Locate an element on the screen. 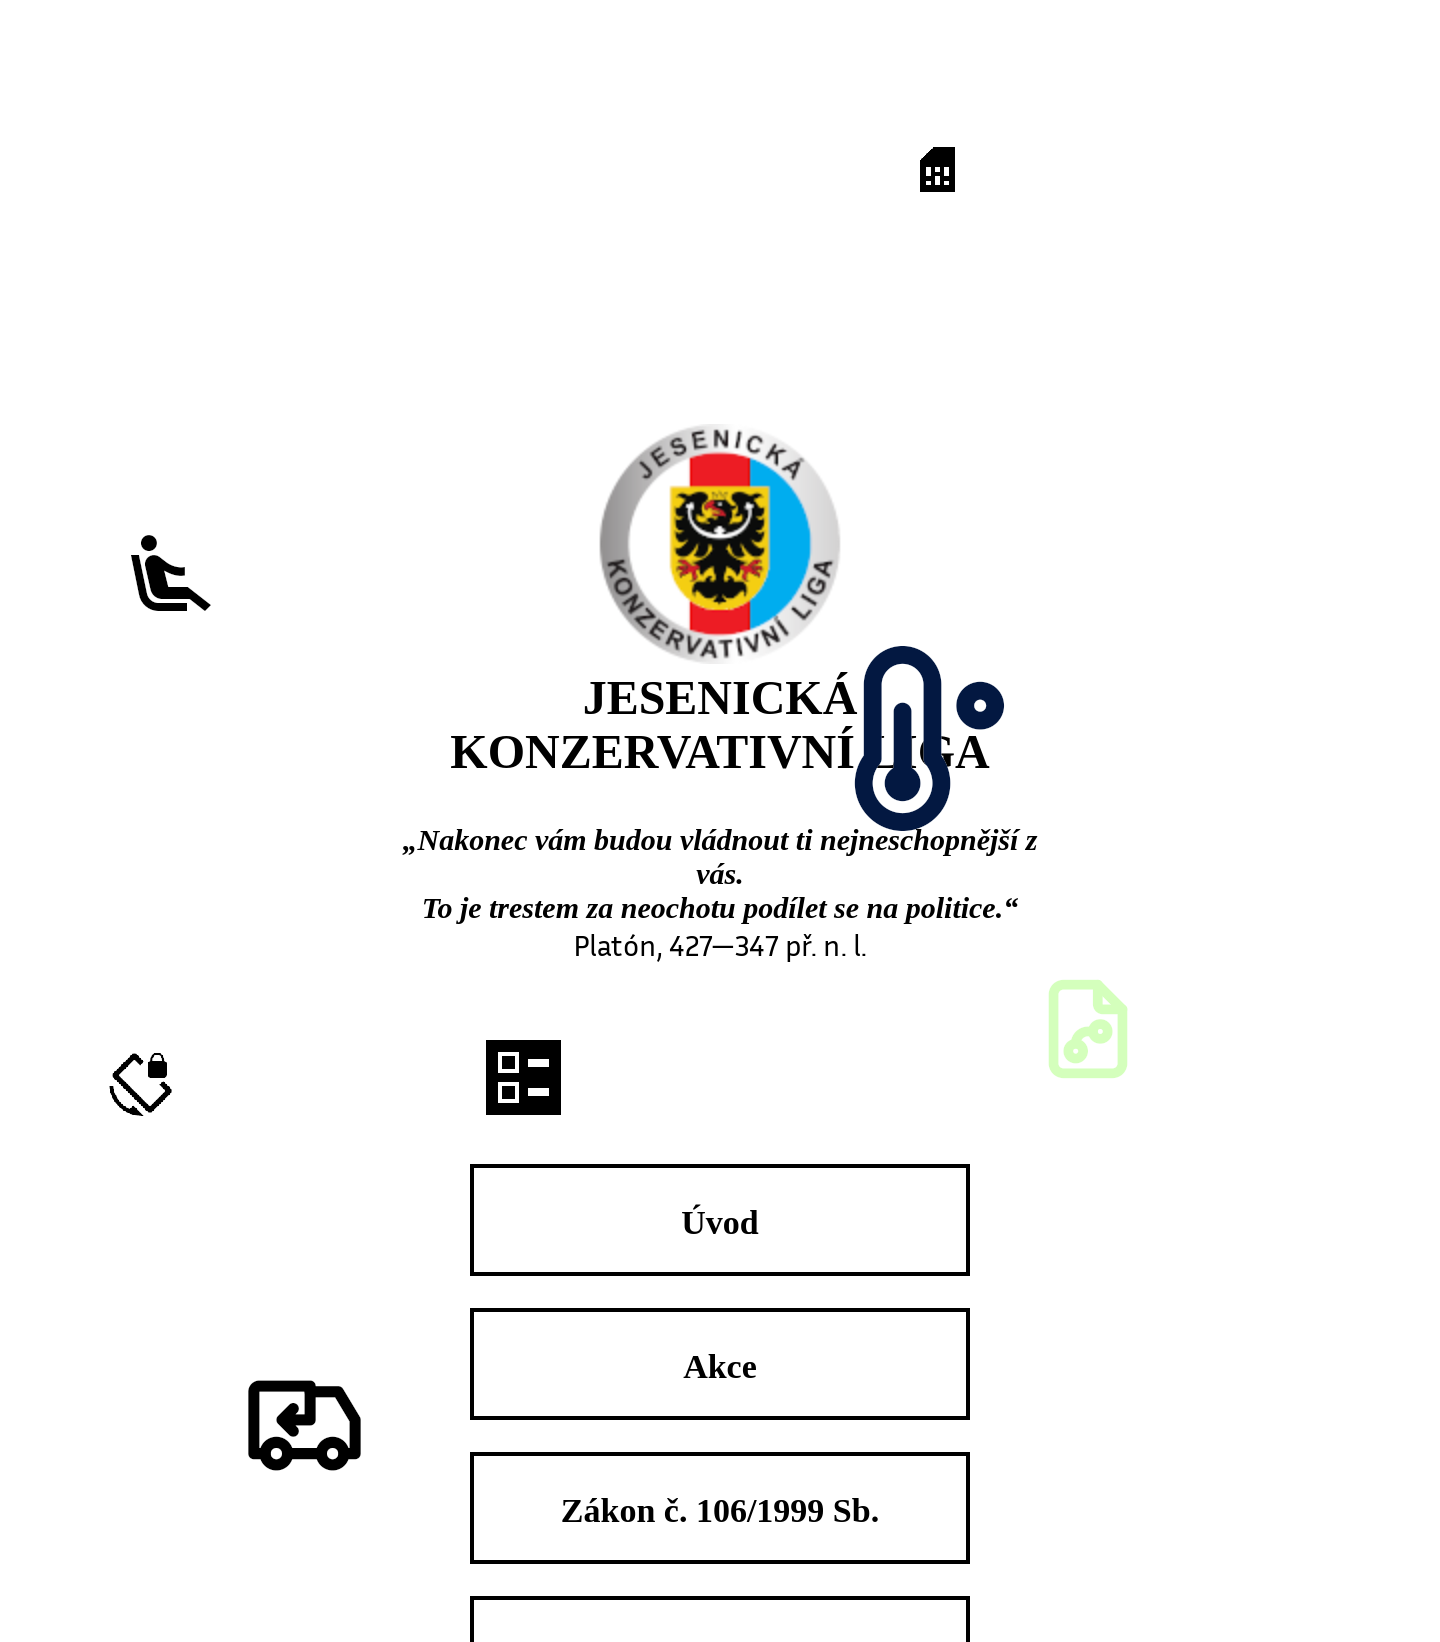 Image resolution: width=1440 pixels, height=1642 pixels. select extra legroom seating option is located at coordinates (171, 575).